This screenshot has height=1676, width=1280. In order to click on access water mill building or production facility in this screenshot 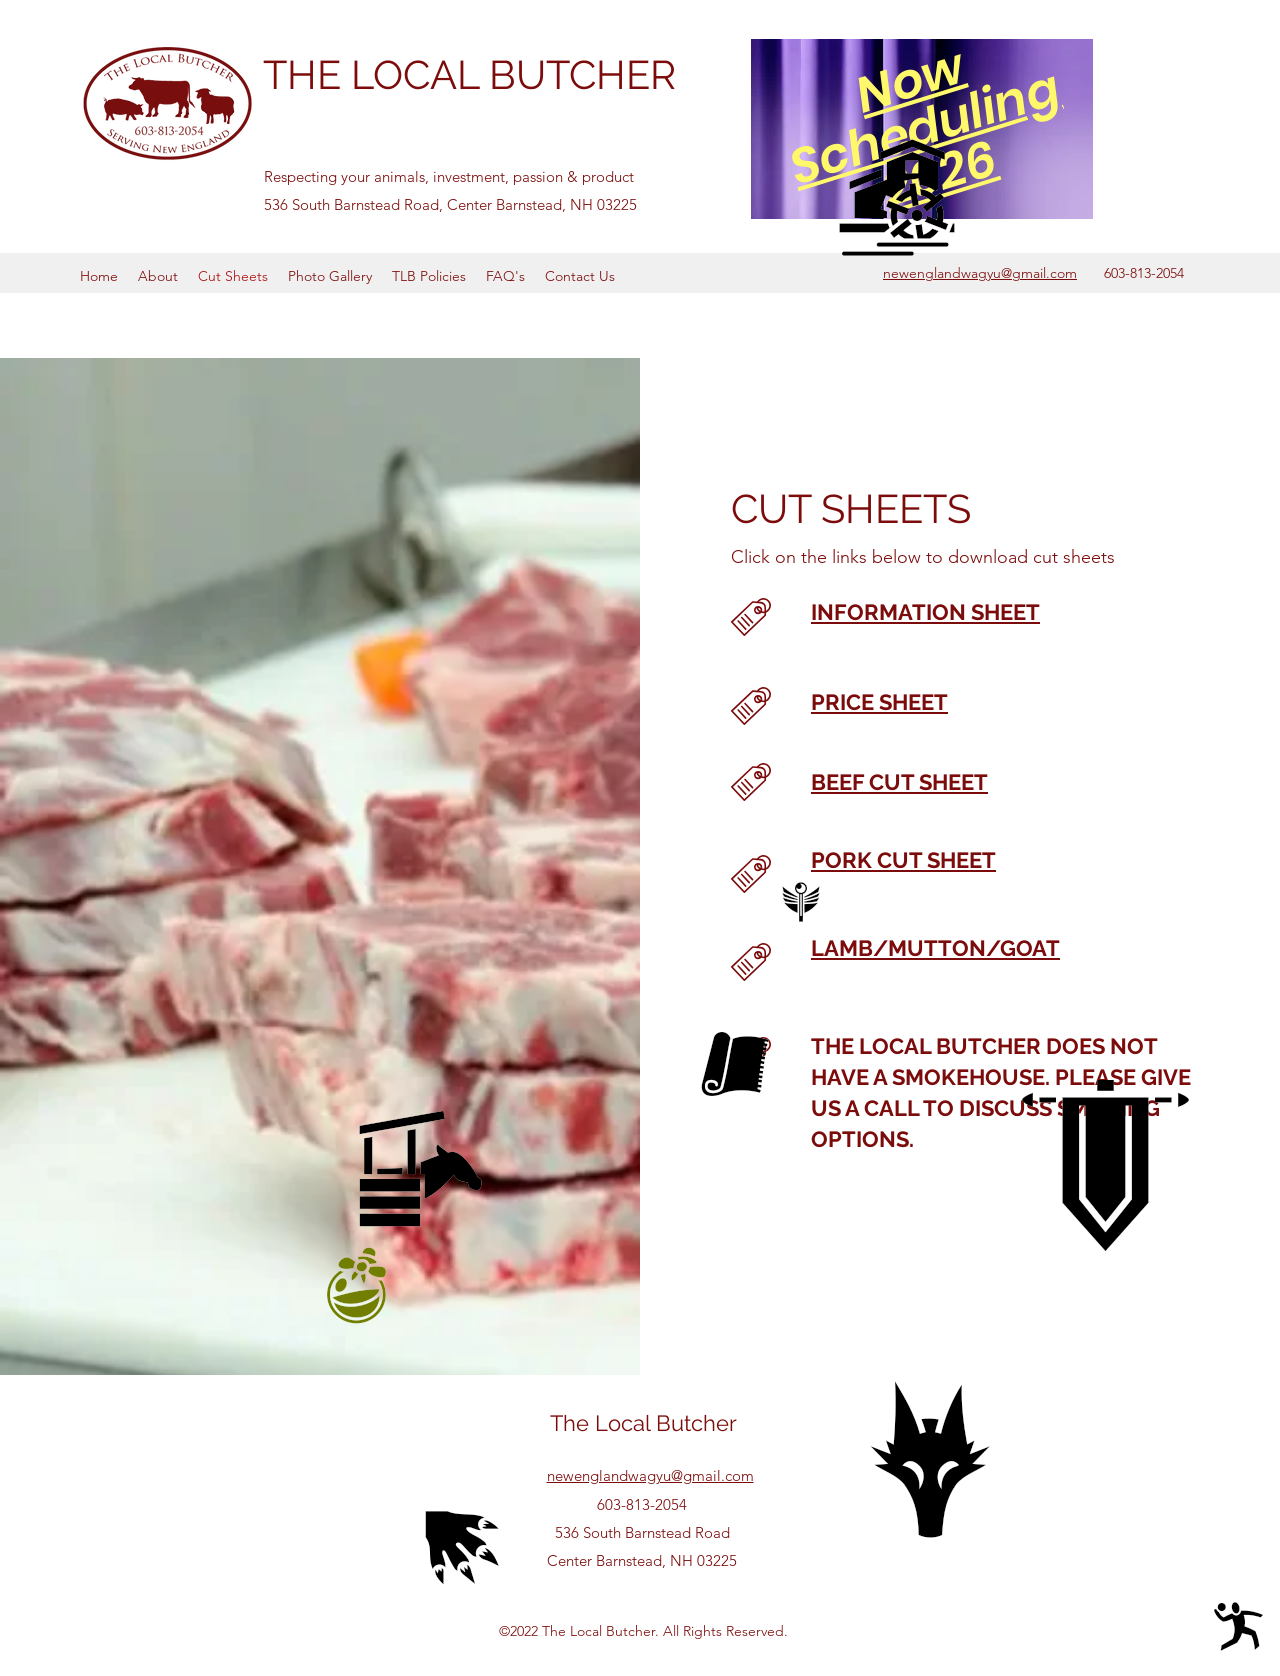, I will do `click(897, 198)`.